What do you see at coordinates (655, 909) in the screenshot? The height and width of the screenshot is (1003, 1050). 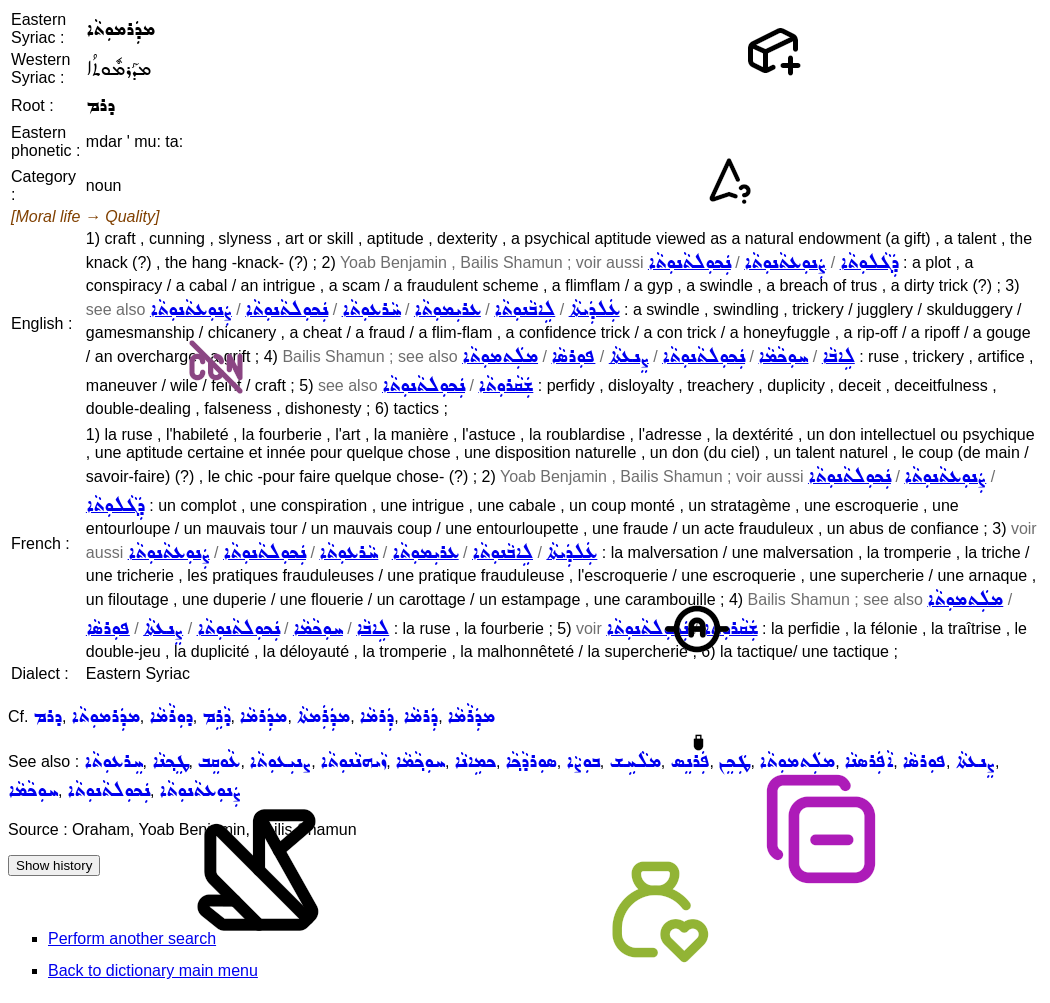 I see `donate to a cause or charity` at bounding box center [655, 909].